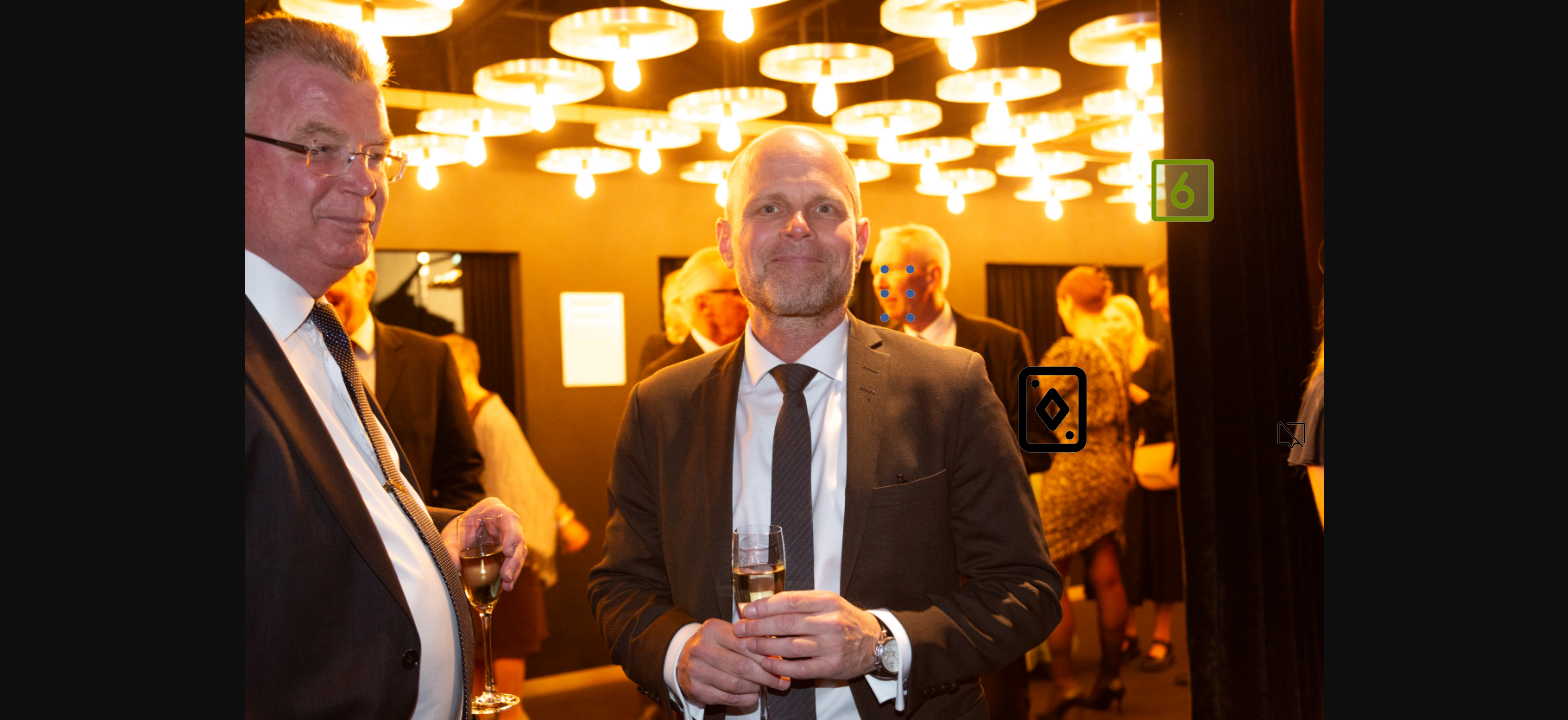  I want to click on mute or disable chat notifications, so click(1291, 434).